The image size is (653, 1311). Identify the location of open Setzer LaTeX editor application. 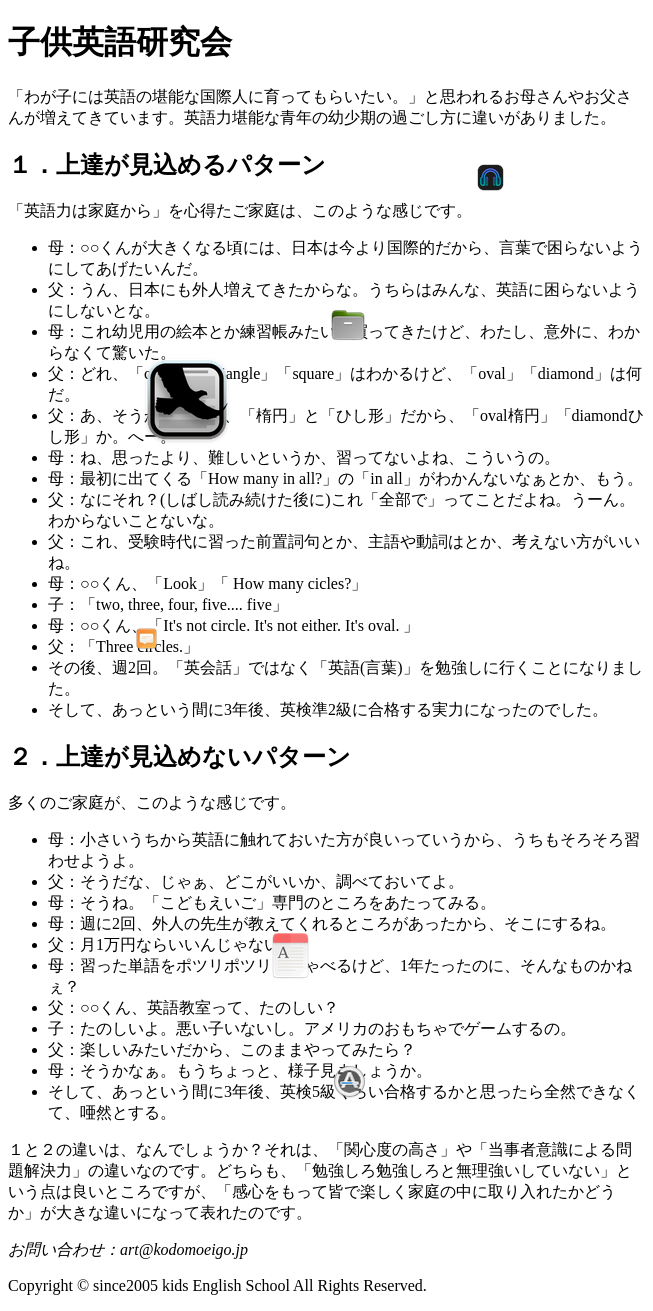
(187, 400).